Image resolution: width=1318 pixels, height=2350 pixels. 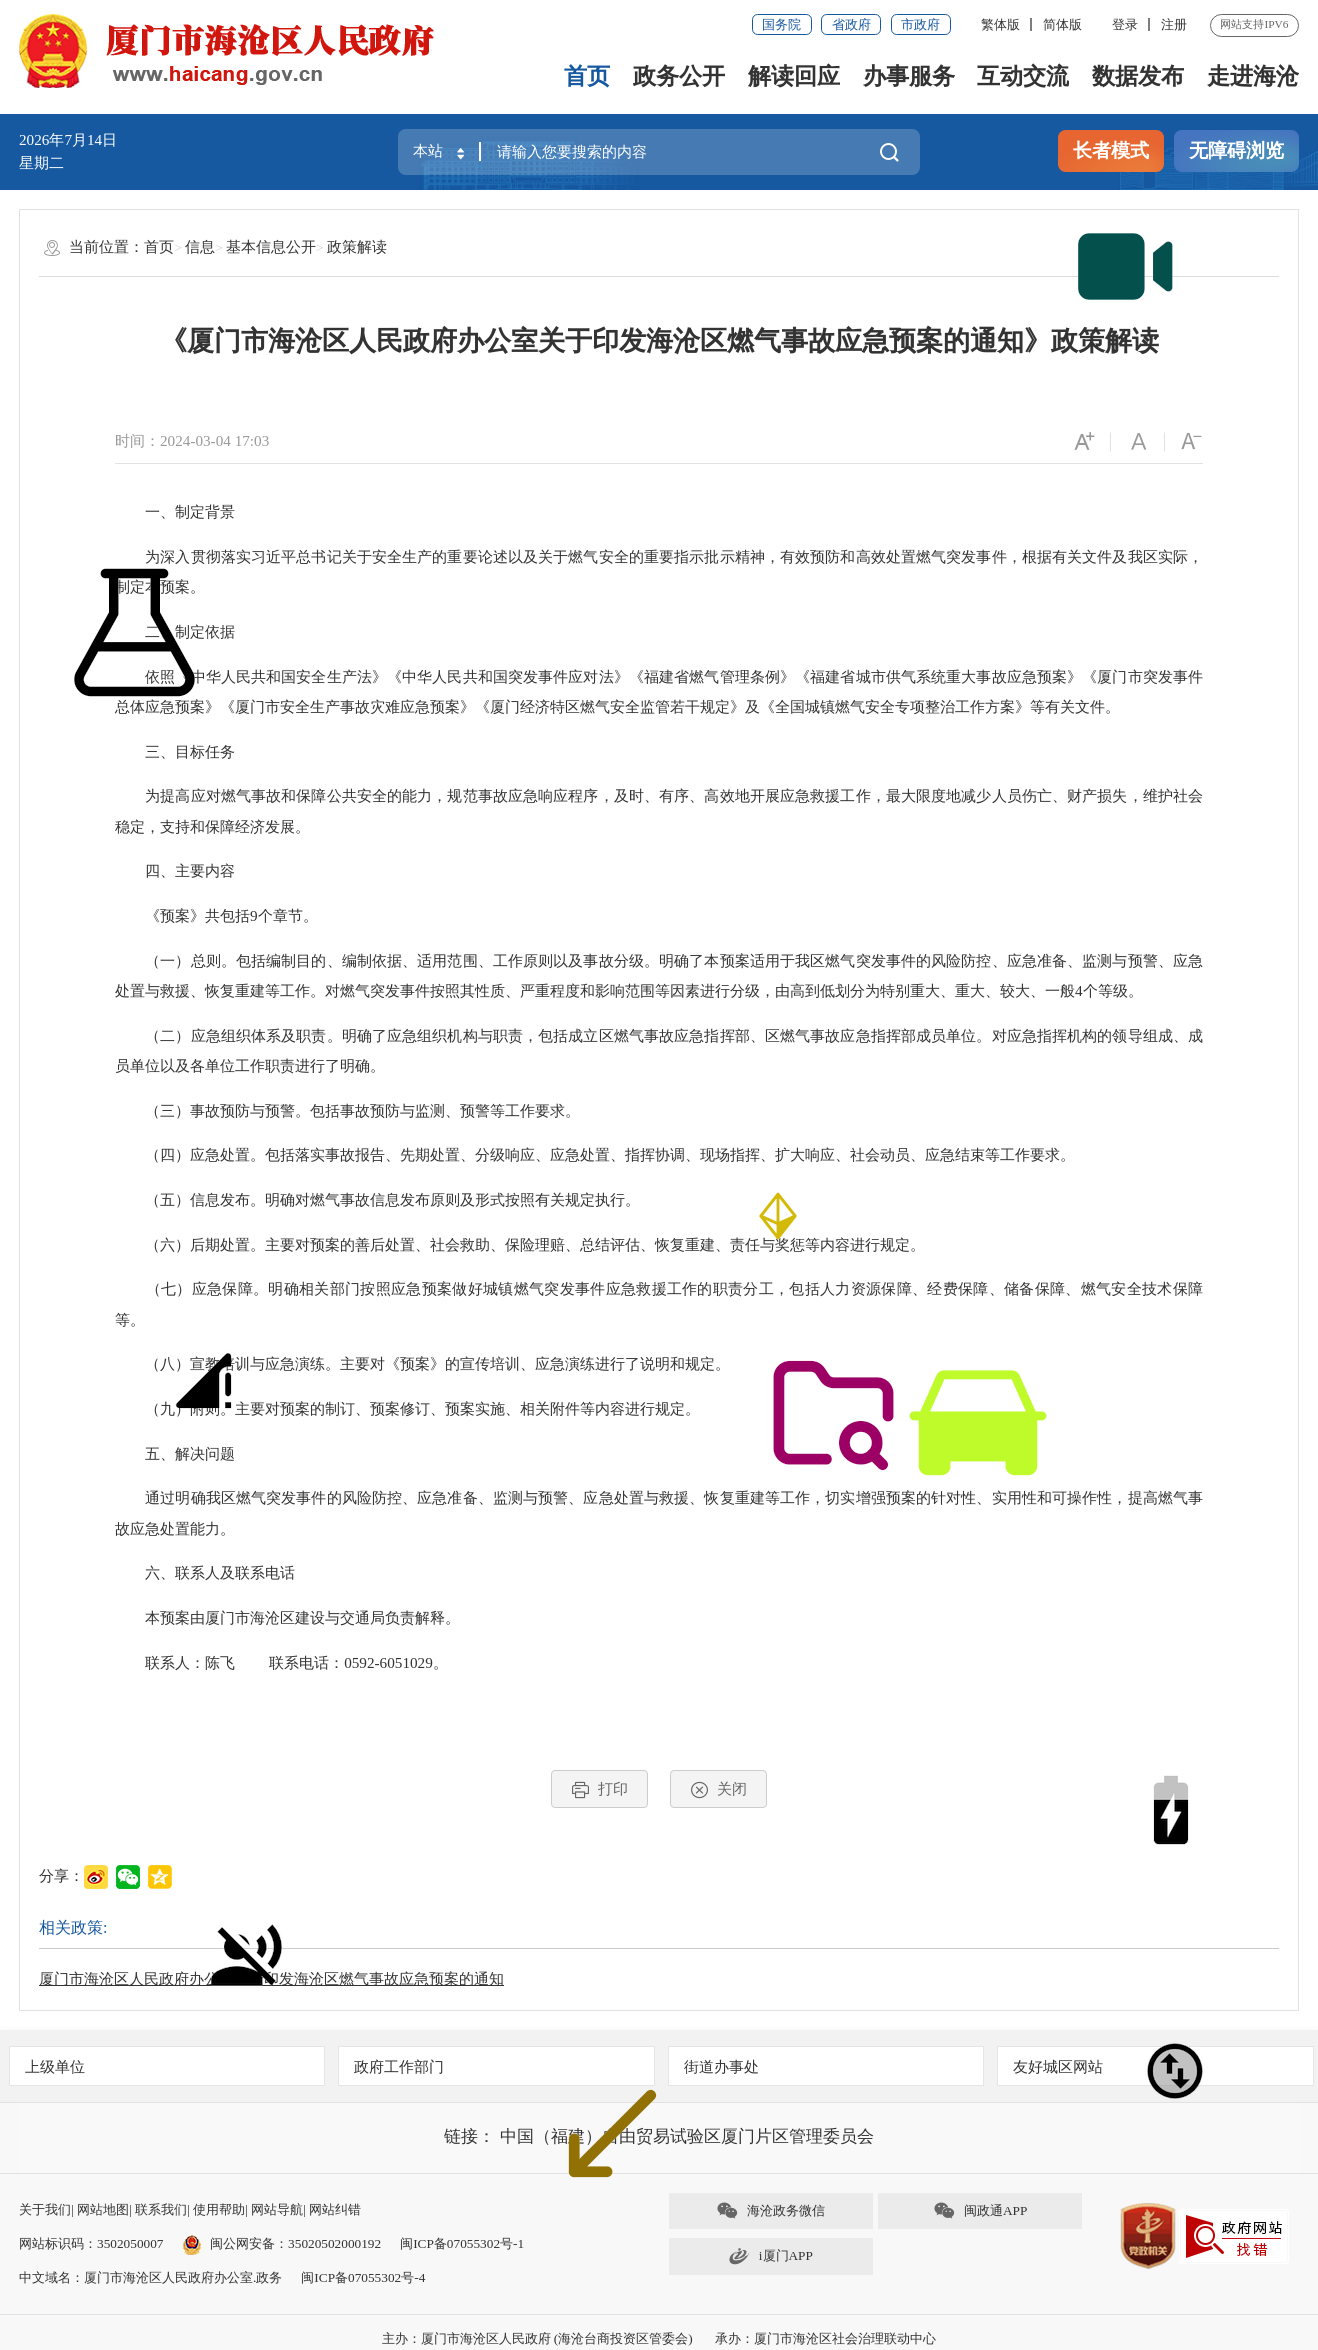 What do you see at coordinates (778, 1216) in the screenshot?
I see `view ethereum wallet balance` at bounding box center [778, 1216].